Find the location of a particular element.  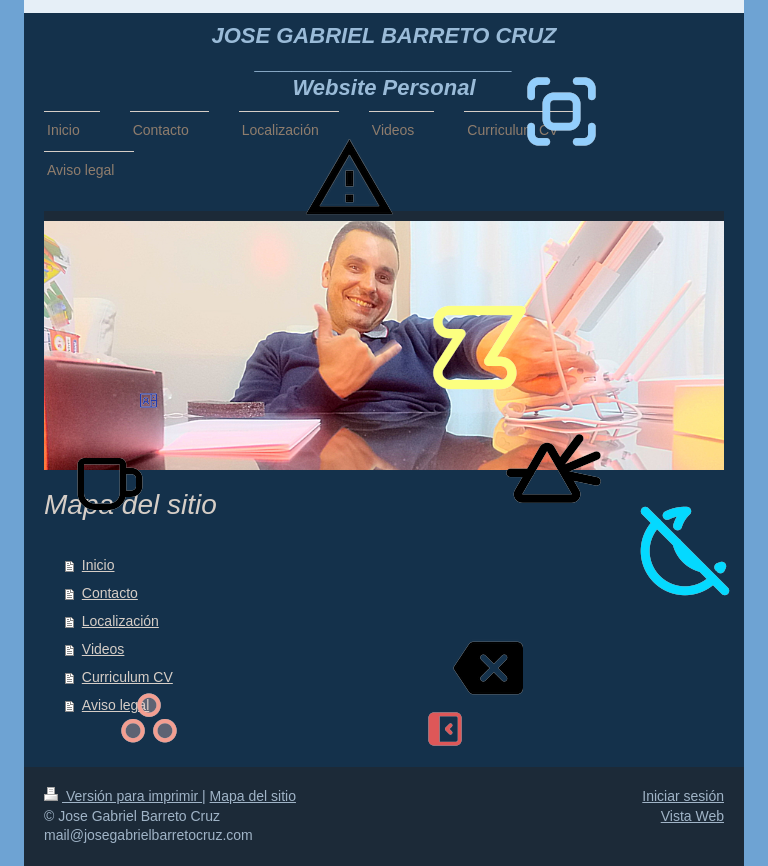

delete the last character entered is located at coordinates (488, 668).